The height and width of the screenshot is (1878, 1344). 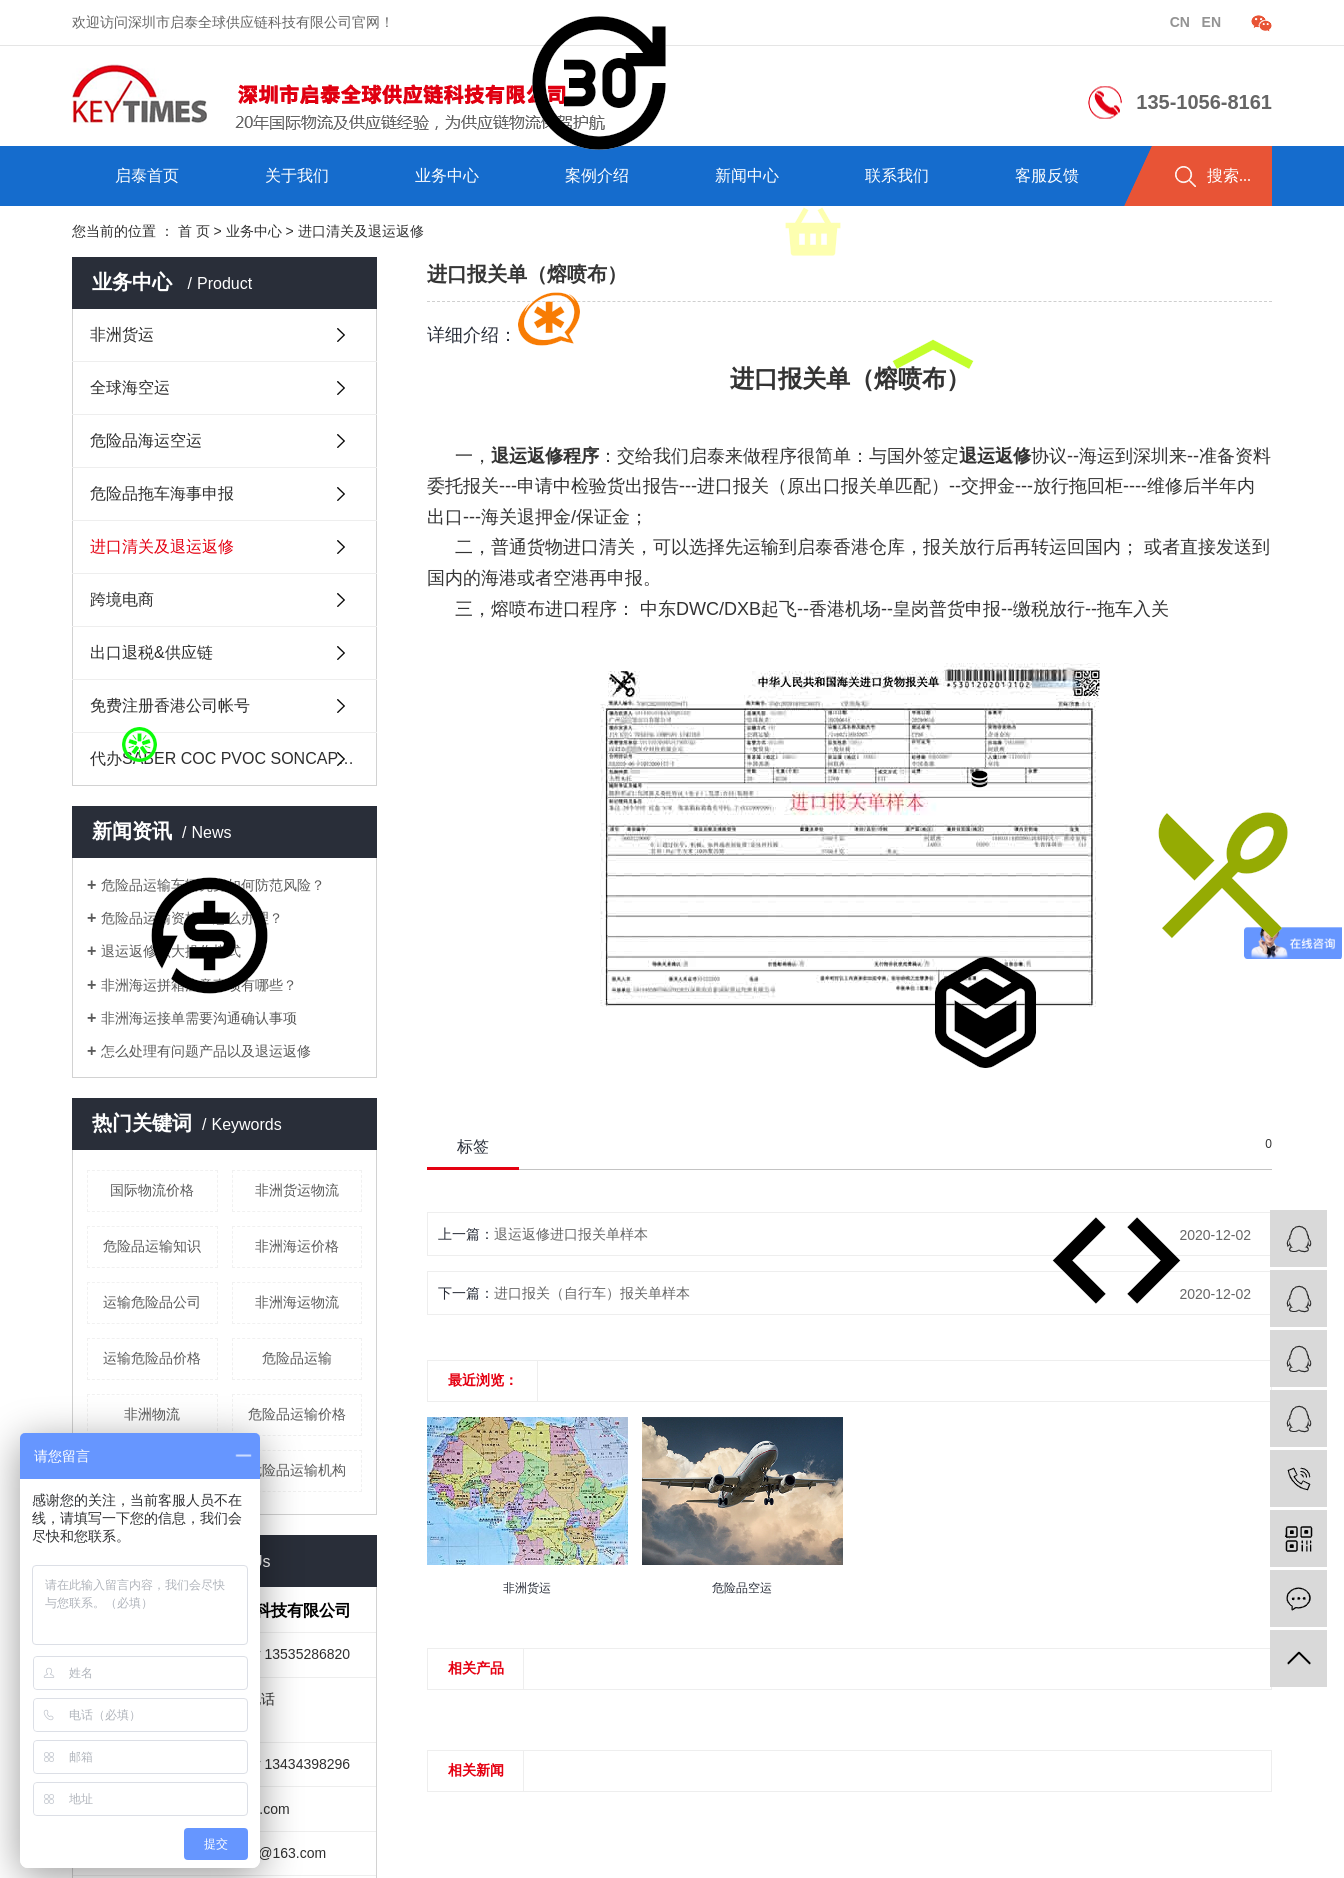 I want to click on skip forward 30 seconds, so click(x=599, y=83).